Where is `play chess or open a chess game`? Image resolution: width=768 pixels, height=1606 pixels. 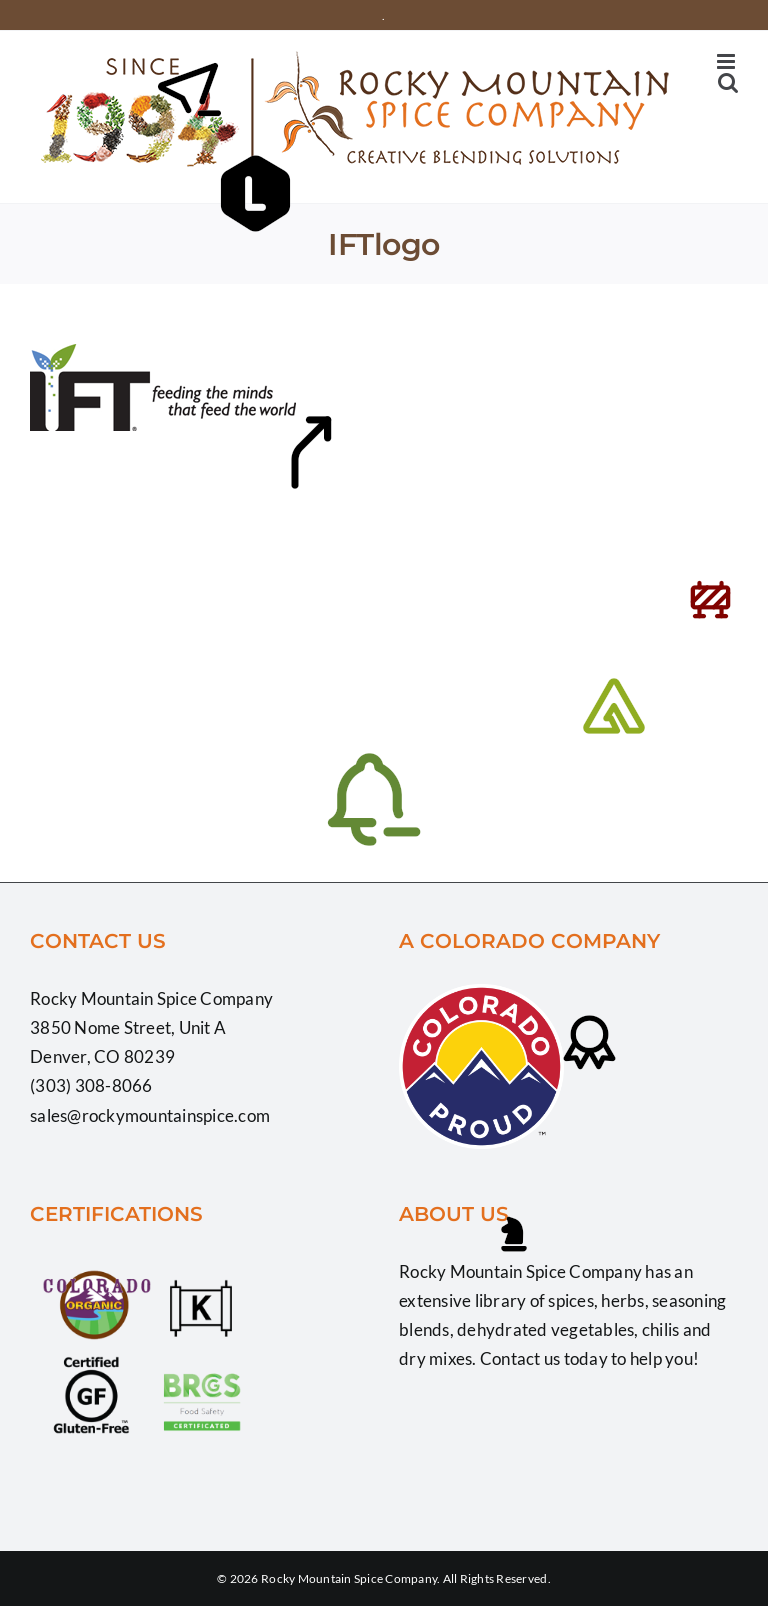
play chess or open a chess game is located at coordinates (514, 1235).